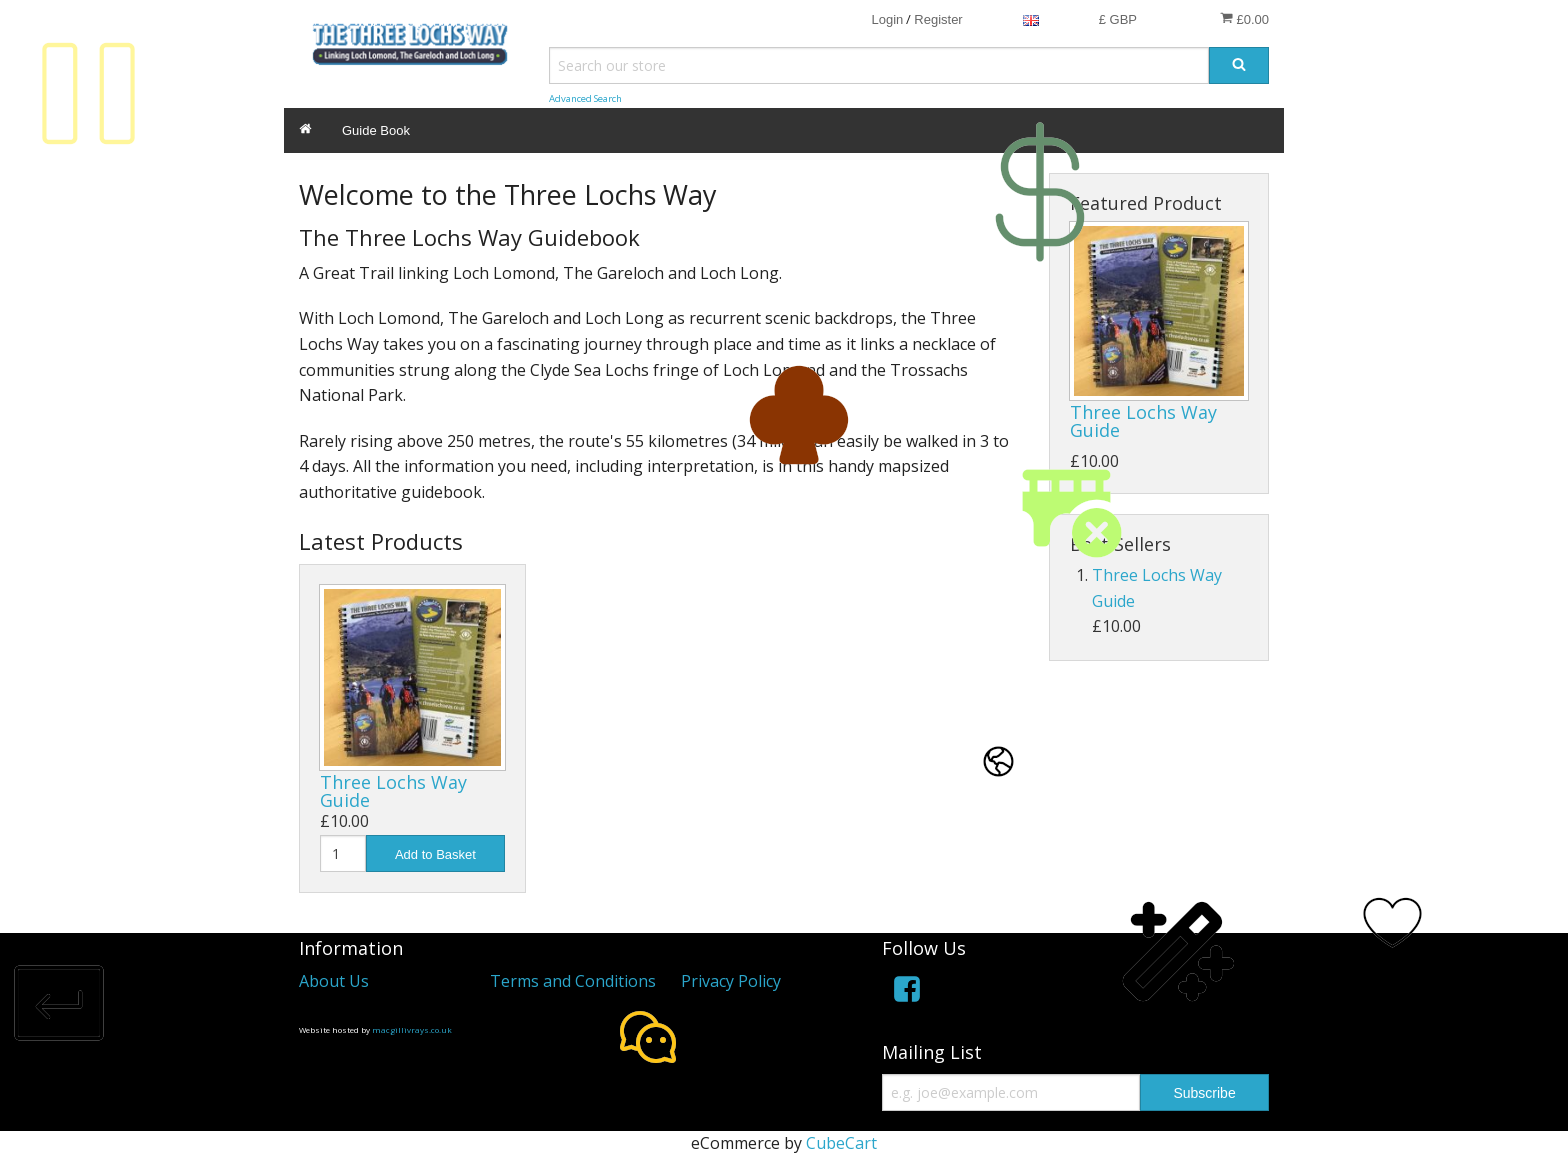  What do you see at coordinates (59, 1003) in the screenshot?
I see `press enter or return key` at bounding box center [59, 1003].